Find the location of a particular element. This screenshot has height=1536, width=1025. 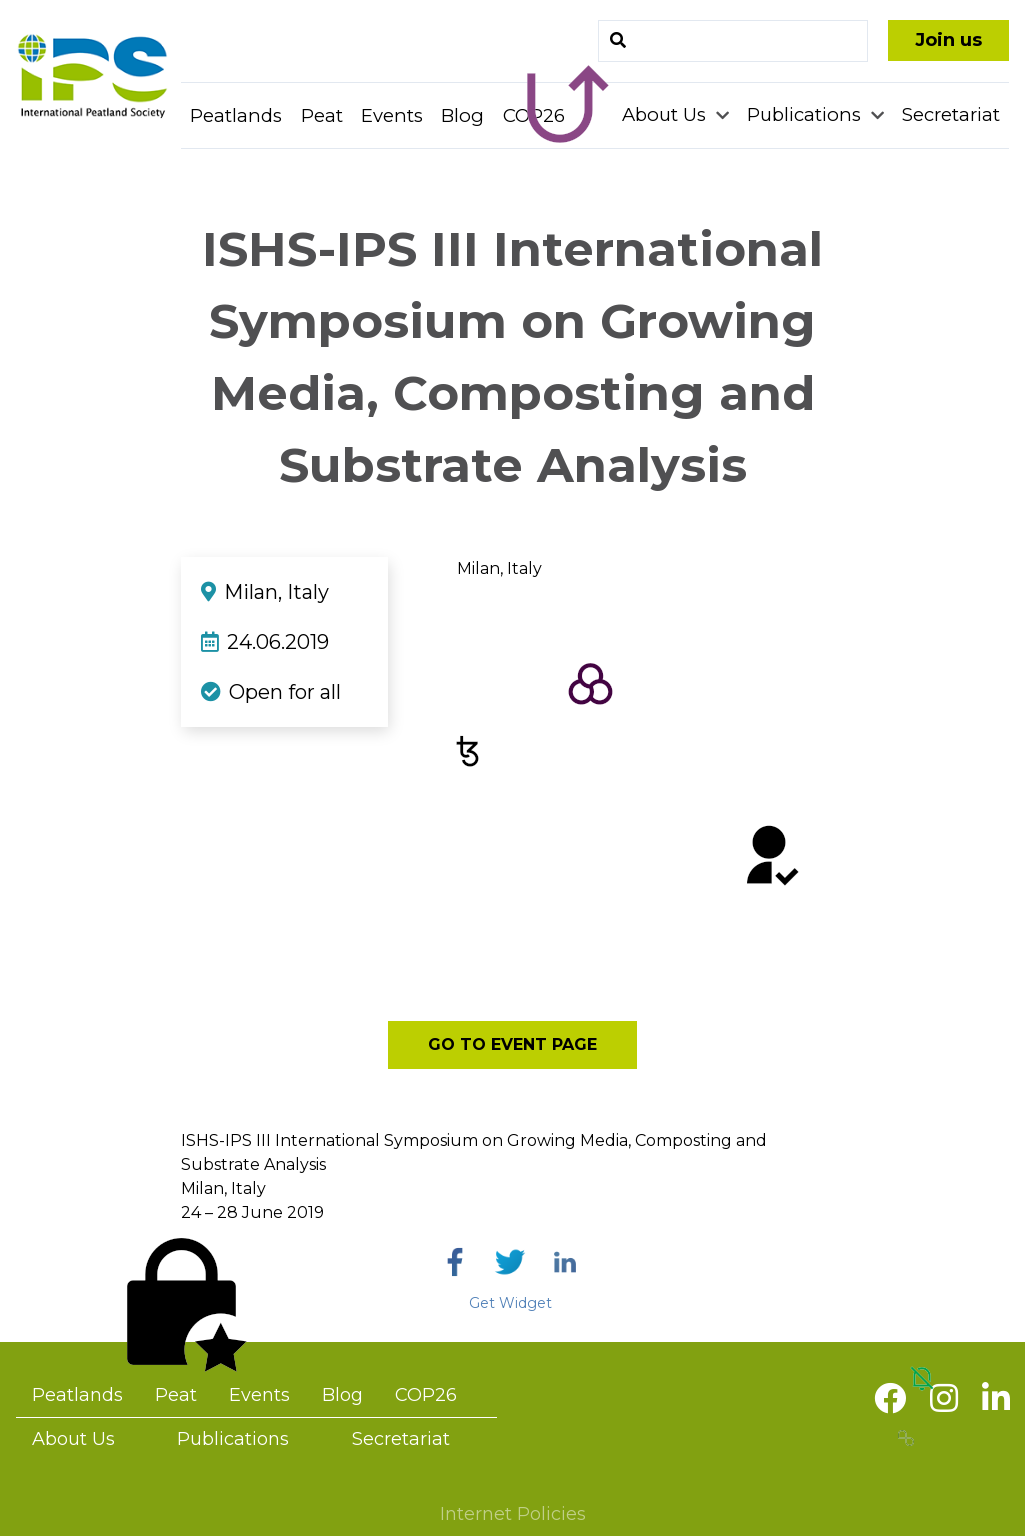

NextBillion.ai company logo is located at coordinates (906, 1438).